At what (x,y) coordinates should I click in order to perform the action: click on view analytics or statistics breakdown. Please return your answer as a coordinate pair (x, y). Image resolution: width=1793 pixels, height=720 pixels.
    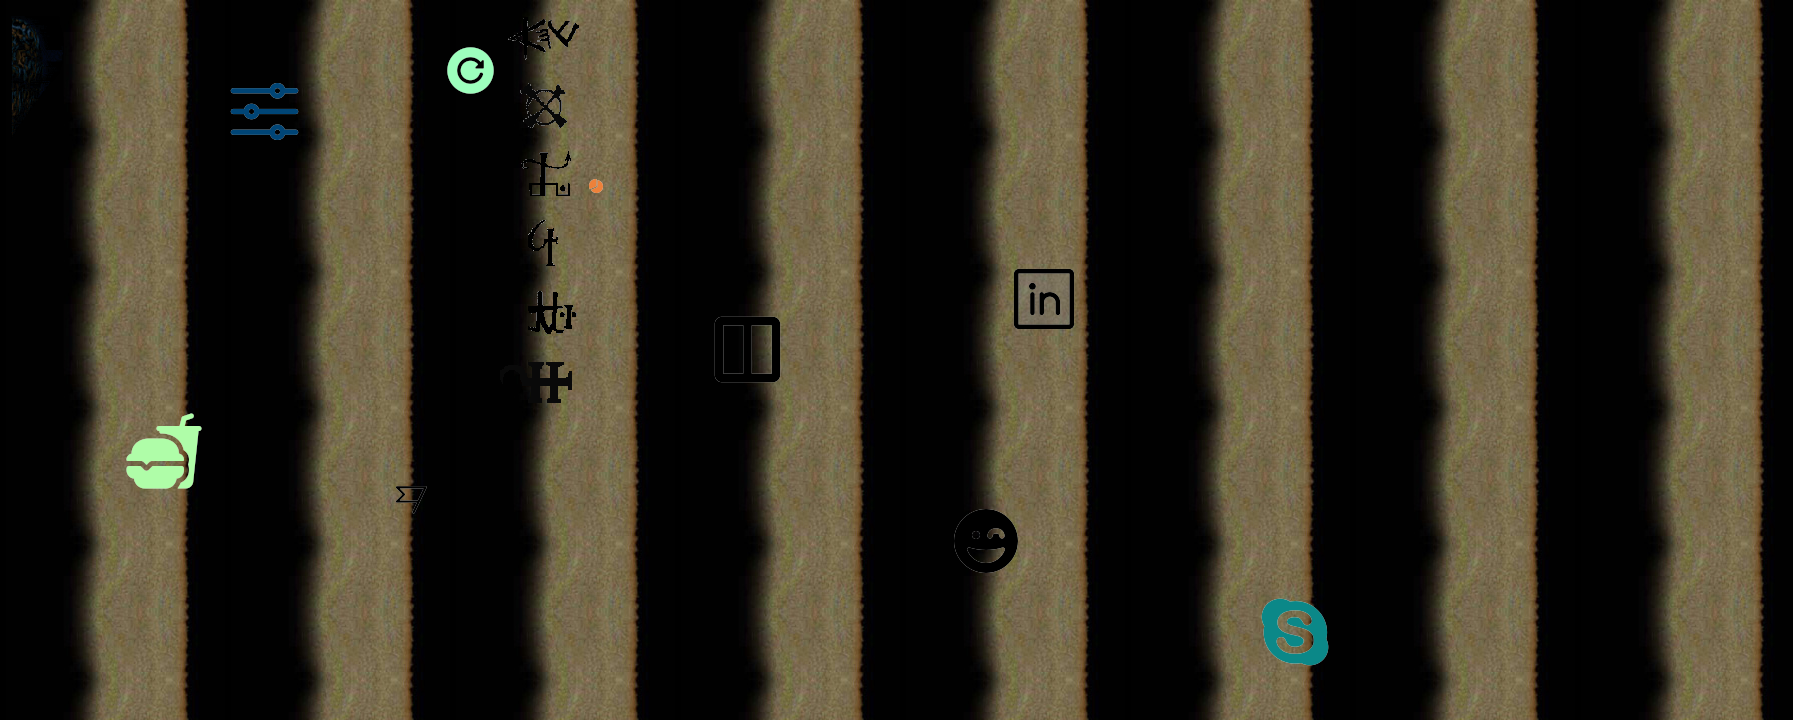
    Looking at the image, I should click on (596, 186).